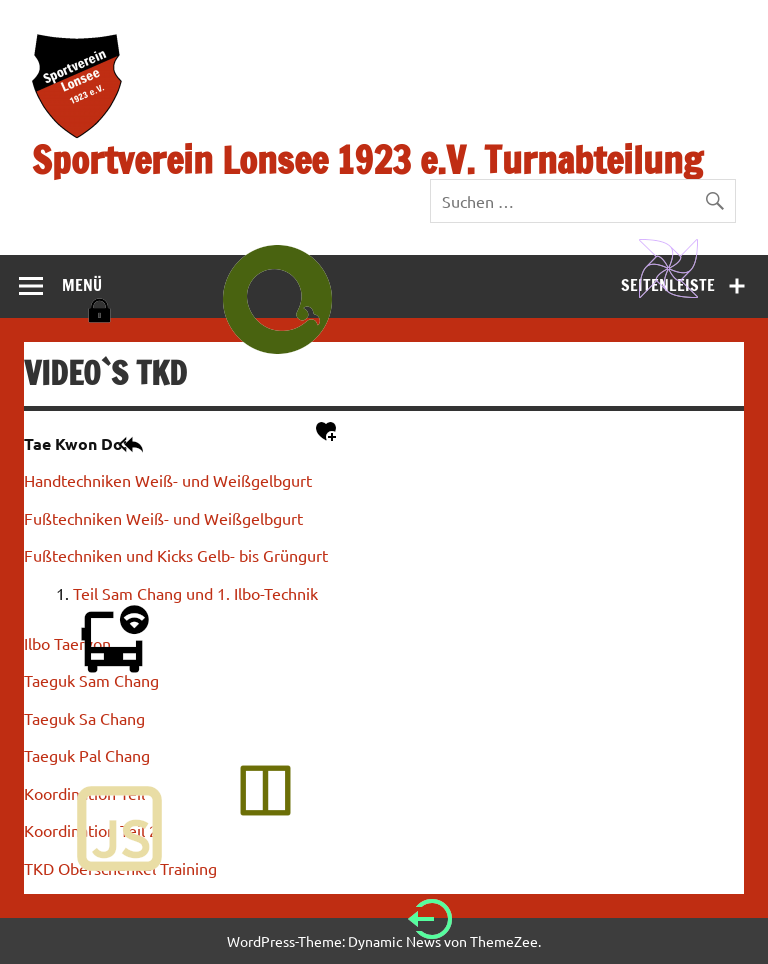  Describe the element at coordinates (130, 444) in the screenshot. I see `reply to all recipients` at that location.